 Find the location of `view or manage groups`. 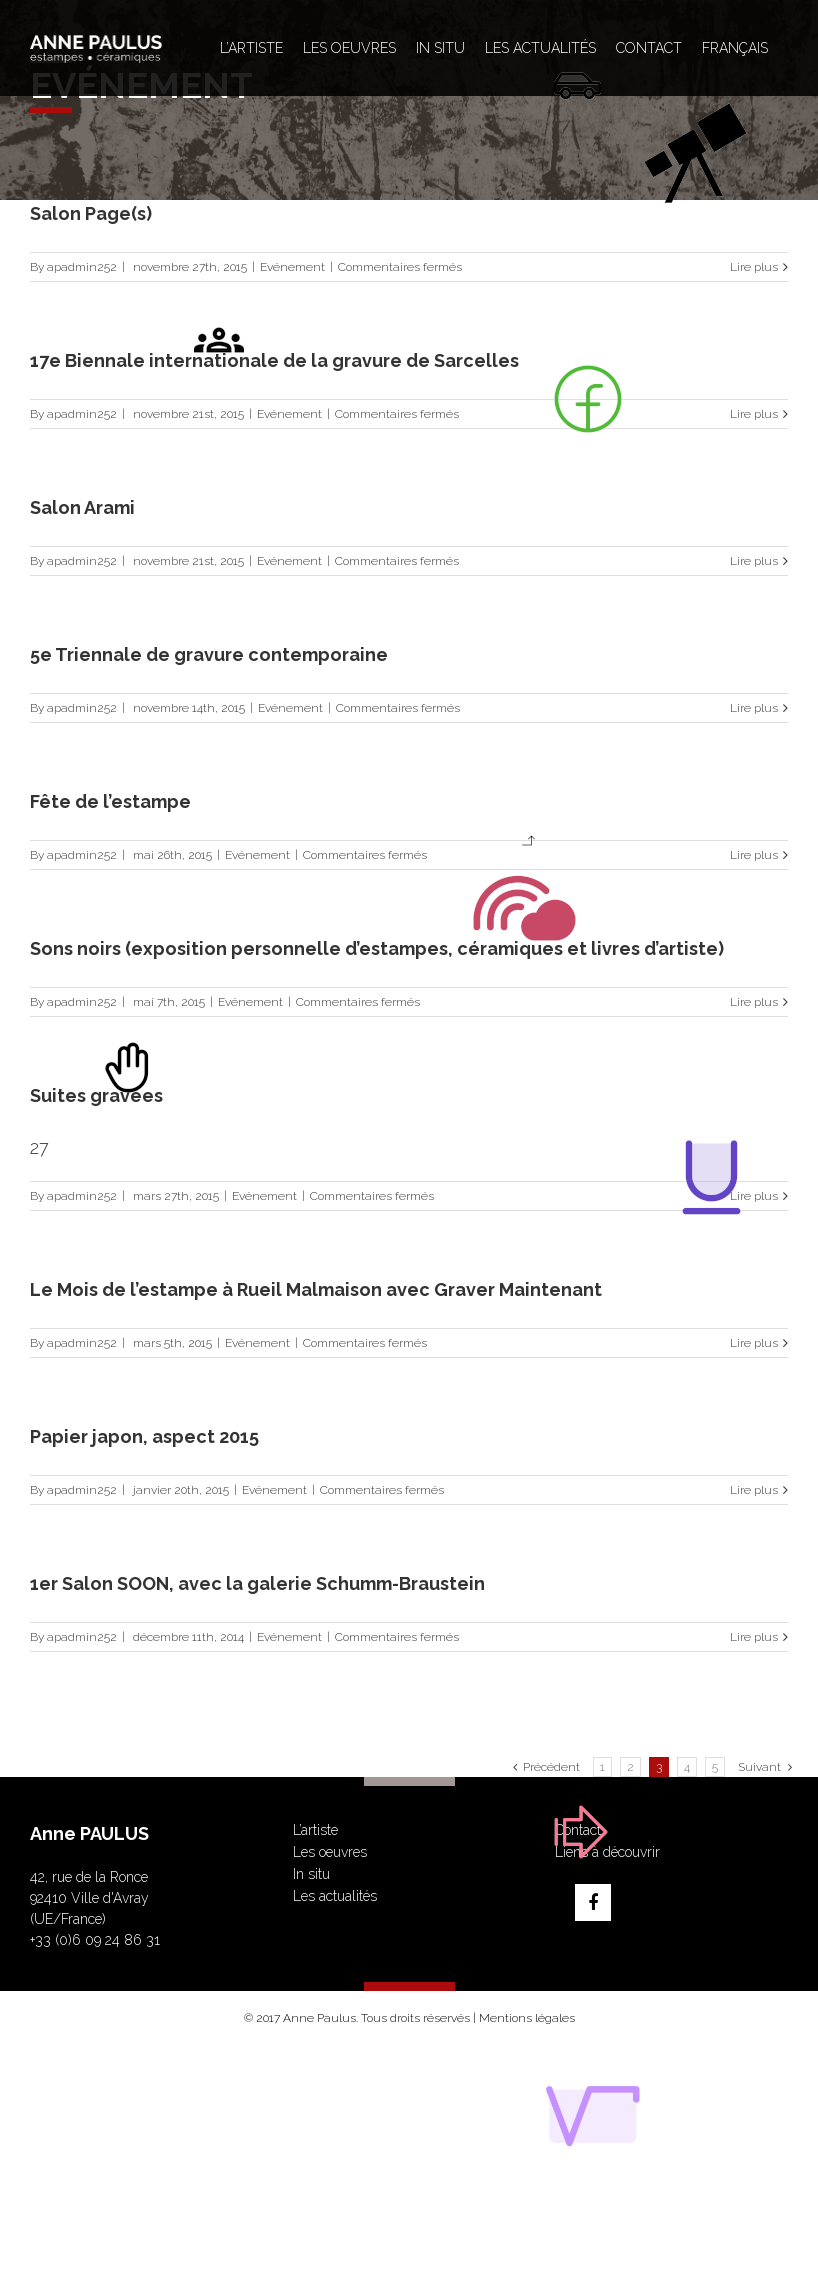

view or manage groups is located at coordinates (219, 340).